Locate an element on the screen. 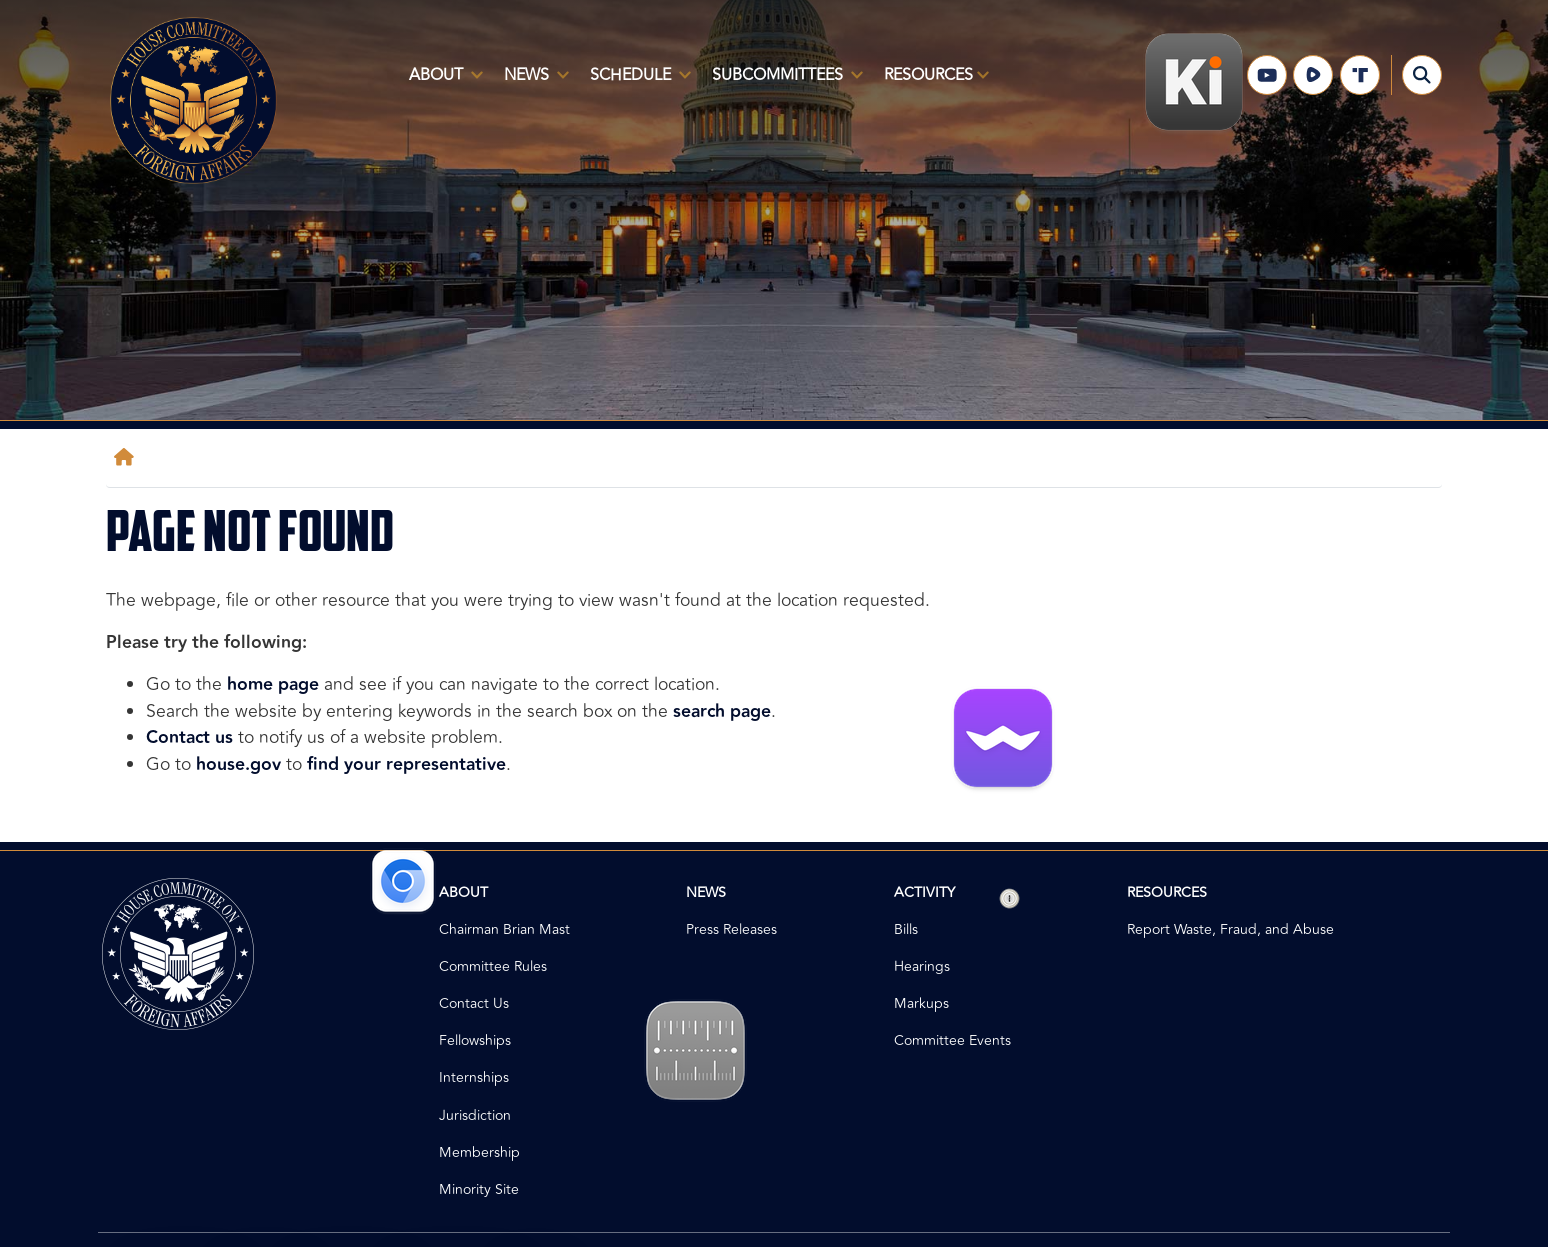 This screenshot has height=1247, width=1548. open KiCad nightly build application is located at coordinates (1194, 82).